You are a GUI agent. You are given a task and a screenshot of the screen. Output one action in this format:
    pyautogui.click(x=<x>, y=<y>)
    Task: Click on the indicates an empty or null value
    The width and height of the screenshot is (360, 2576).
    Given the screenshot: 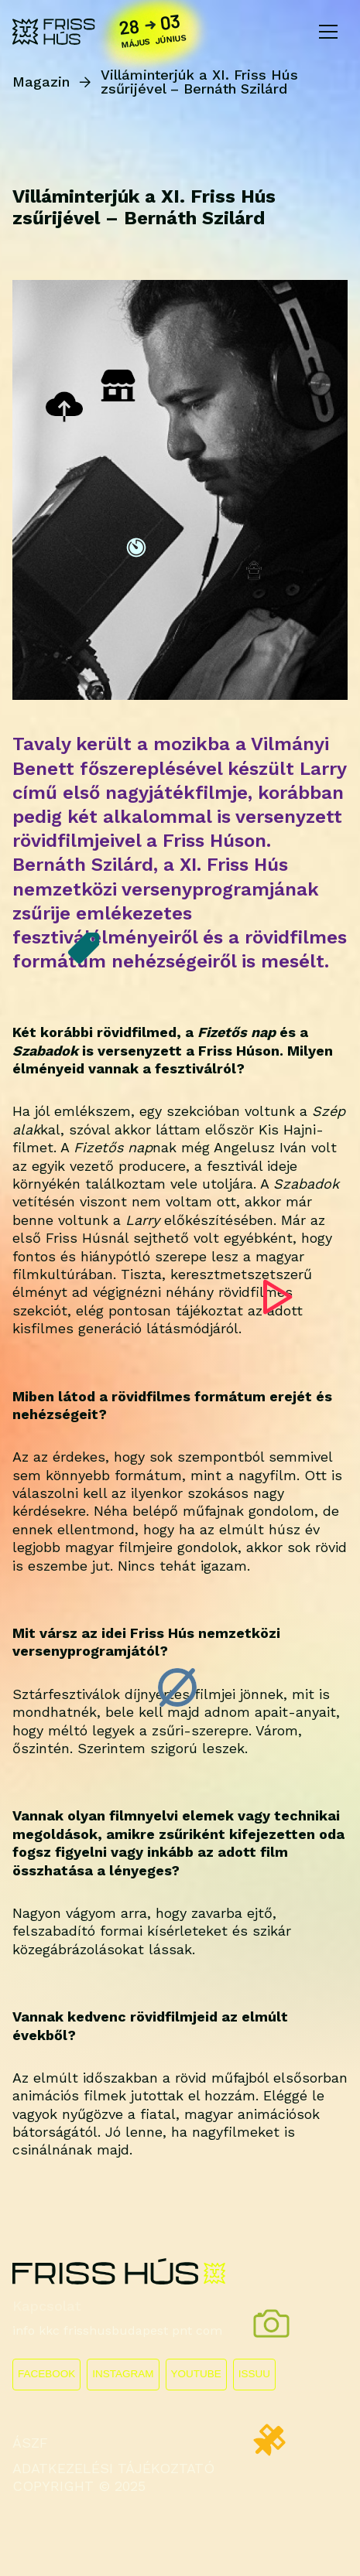 What is the action you would take?
    pyautogui.click(x=177, y=1687)
    